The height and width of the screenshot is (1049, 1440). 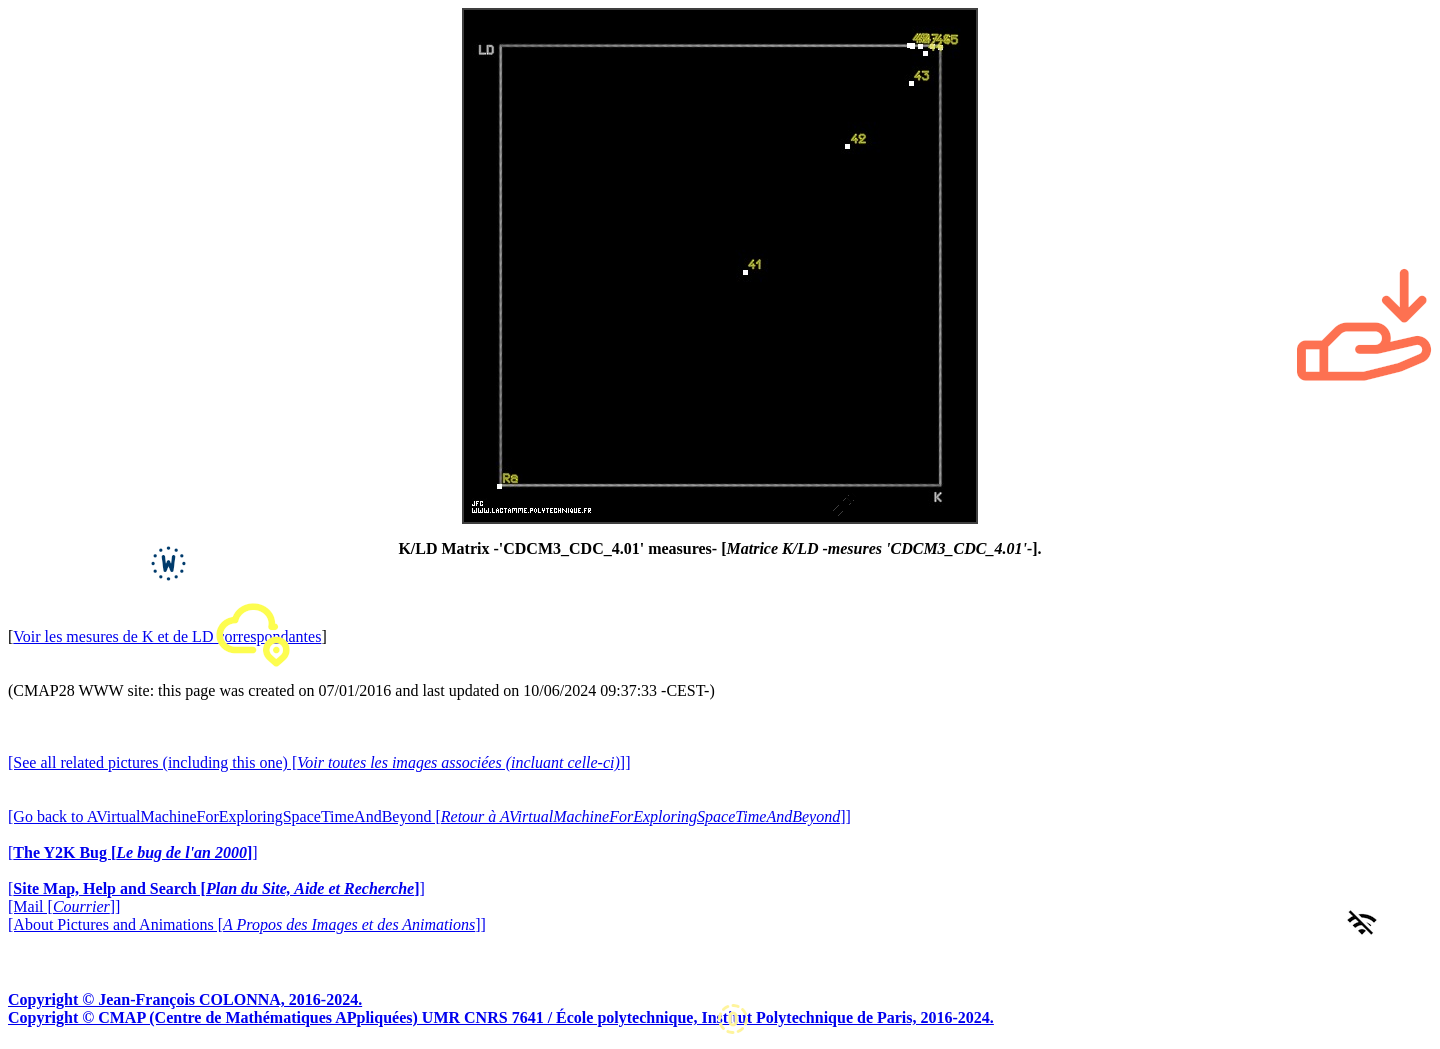 I want to click on indicates wifi is disabled or disconnected, so click(x=1362, y=924).